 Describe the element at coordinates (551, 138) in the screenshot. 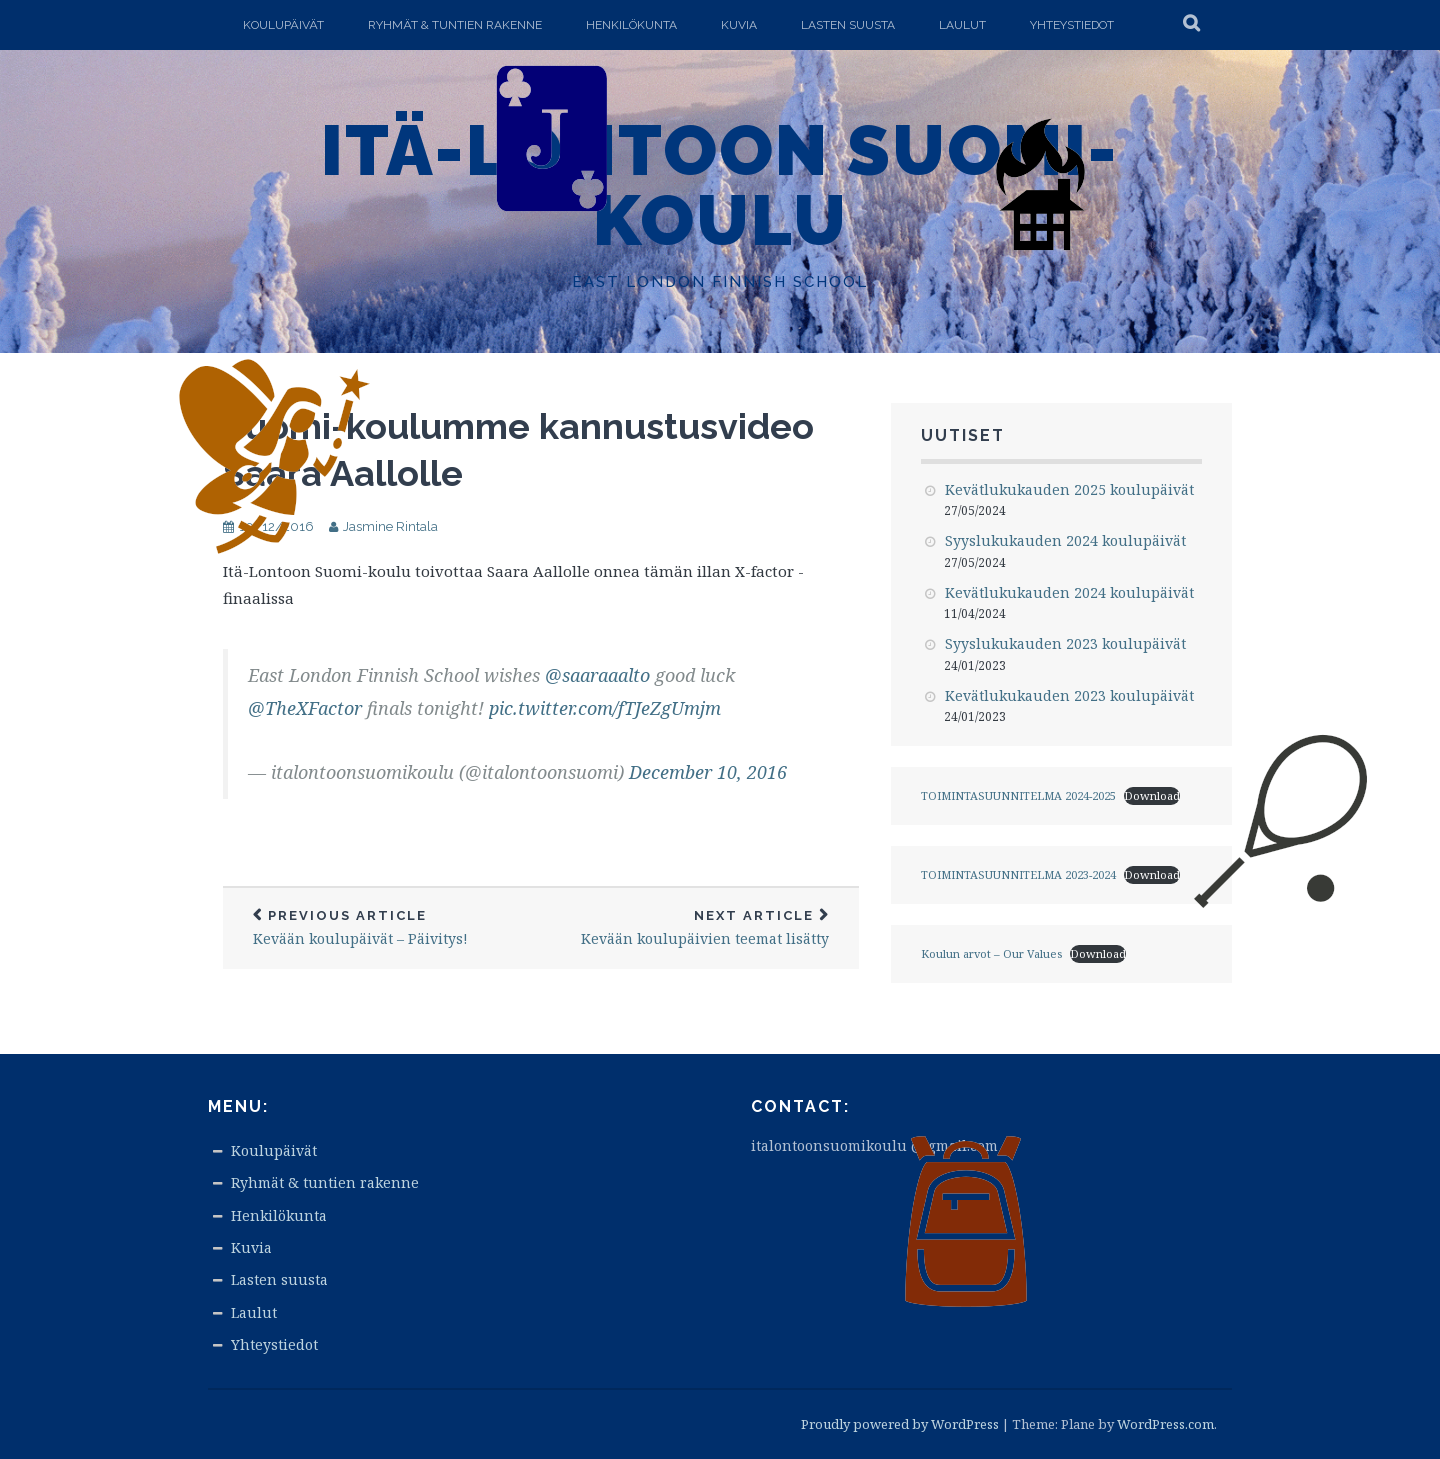

I see `jack of clubs playing card` at that location.